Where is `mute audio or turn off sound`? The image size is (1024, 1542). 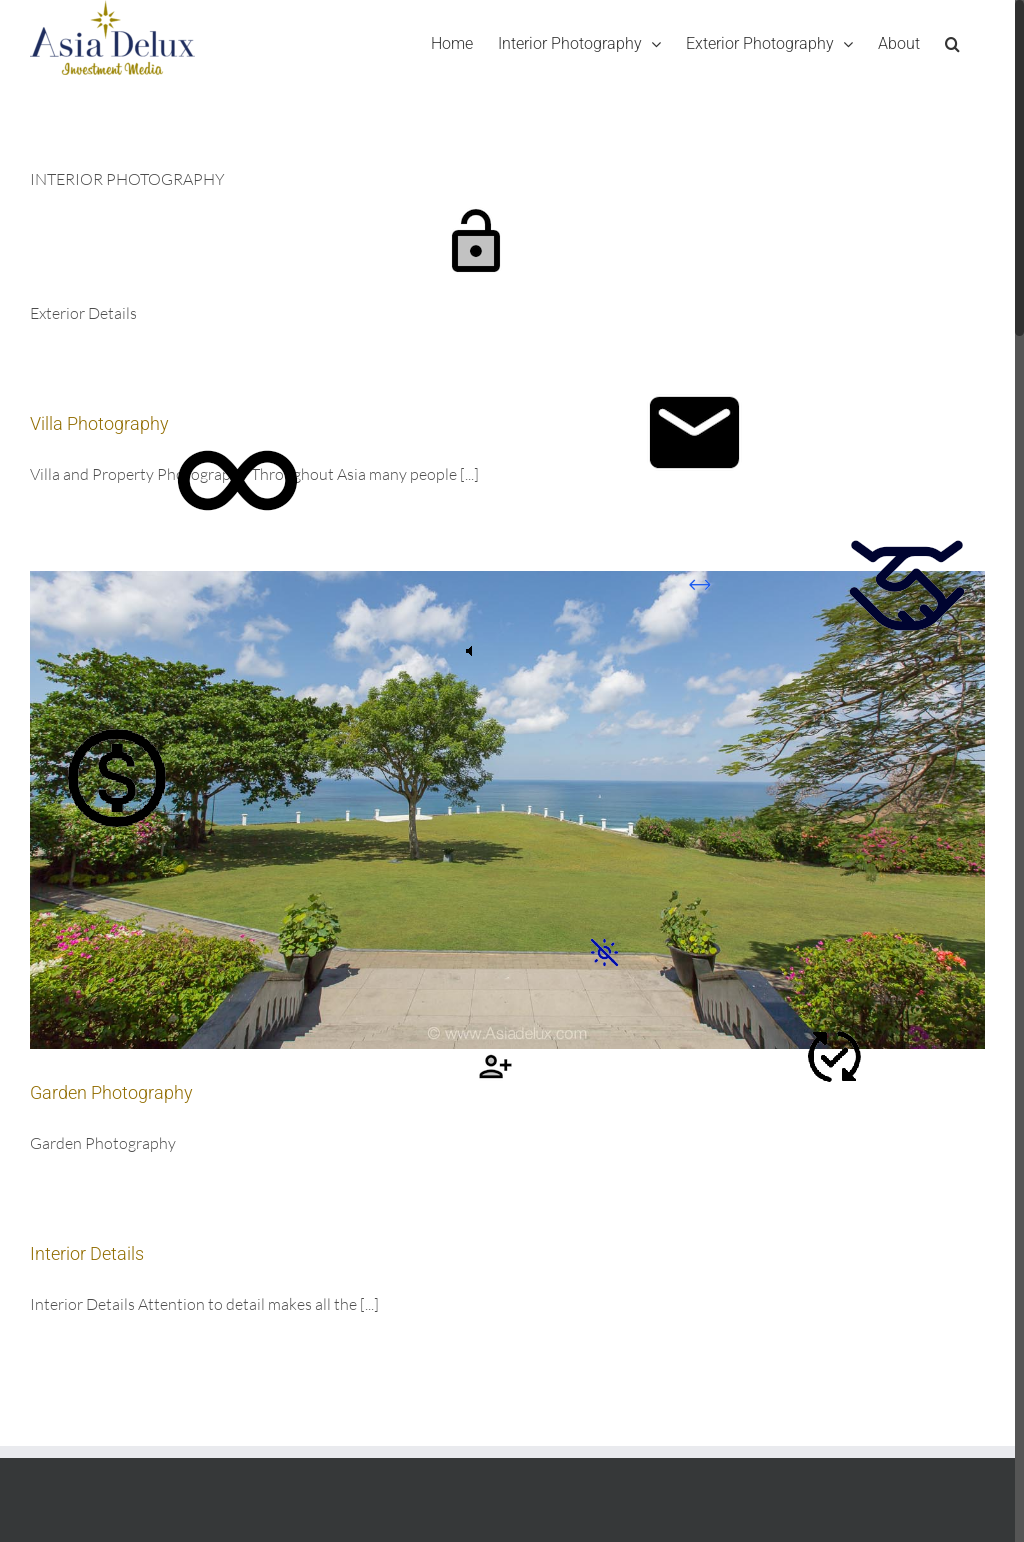
mute audio or turn off sound is located at coordinates (469, 651).